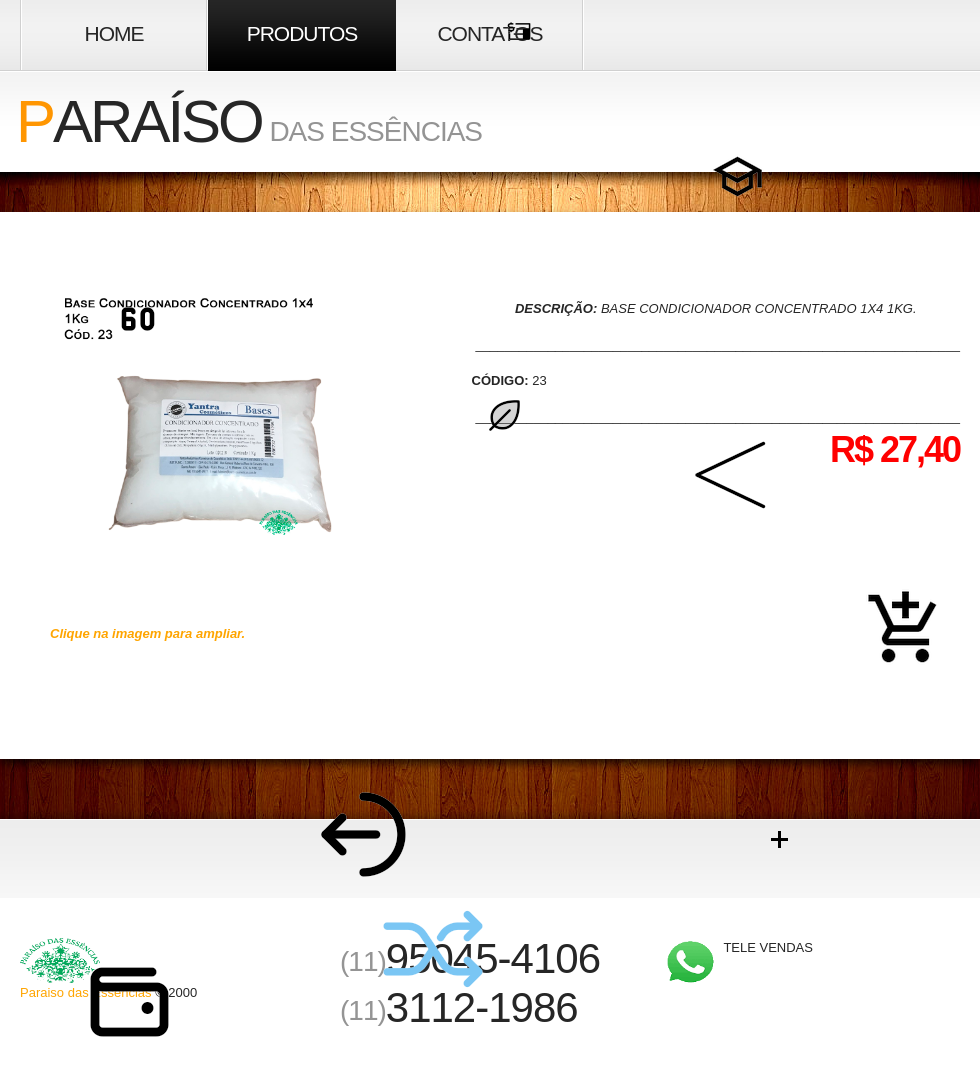 The height and width of the screenshot is (1070, 980). What do you see at coordinates (433, 949) in the screenshot?
I see `shuffle playlist or queue order` at bounding box center [433, 949].